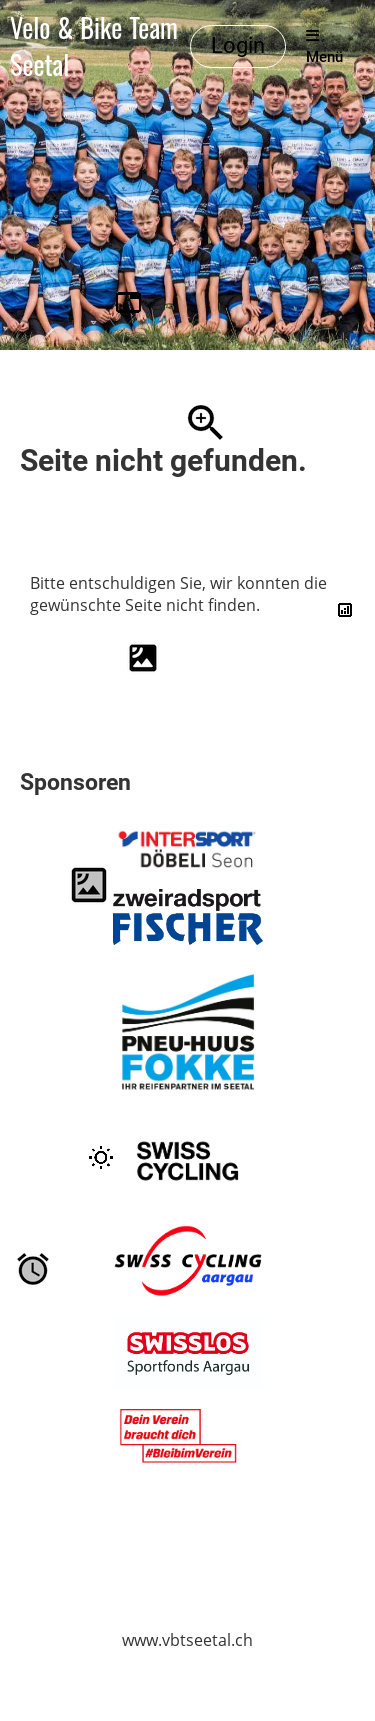 This screenshot has width=375, height=1721. I want to click on view analytics and statistics, so click(345, 610).